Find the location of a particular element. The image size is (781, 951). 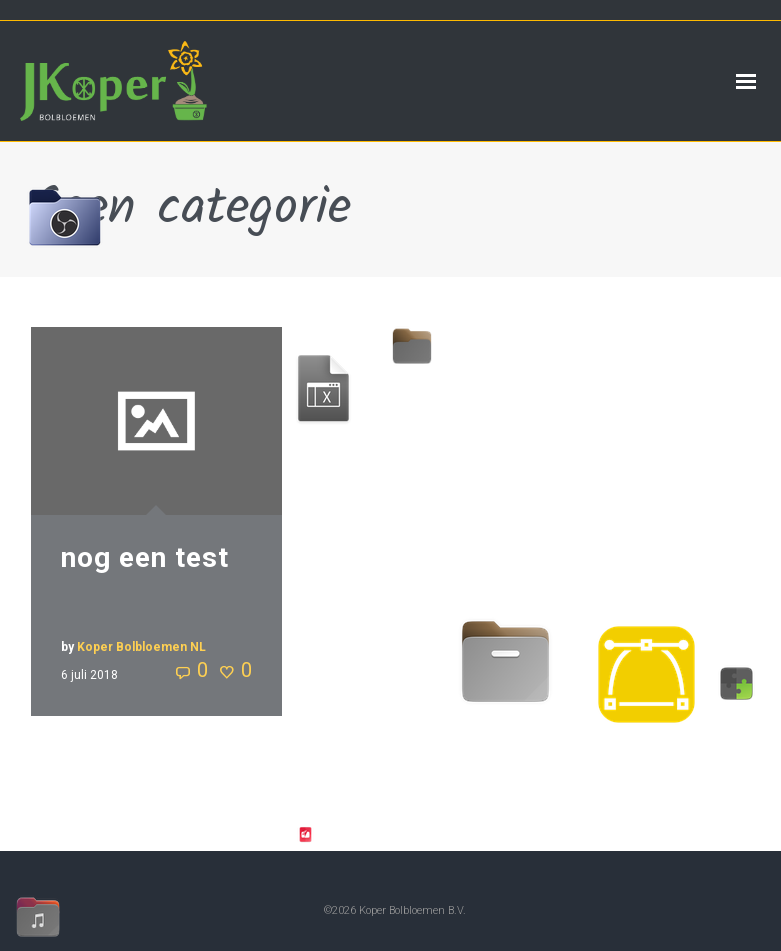

open OBS Studio project files folder is located at coordinates (64, 219).